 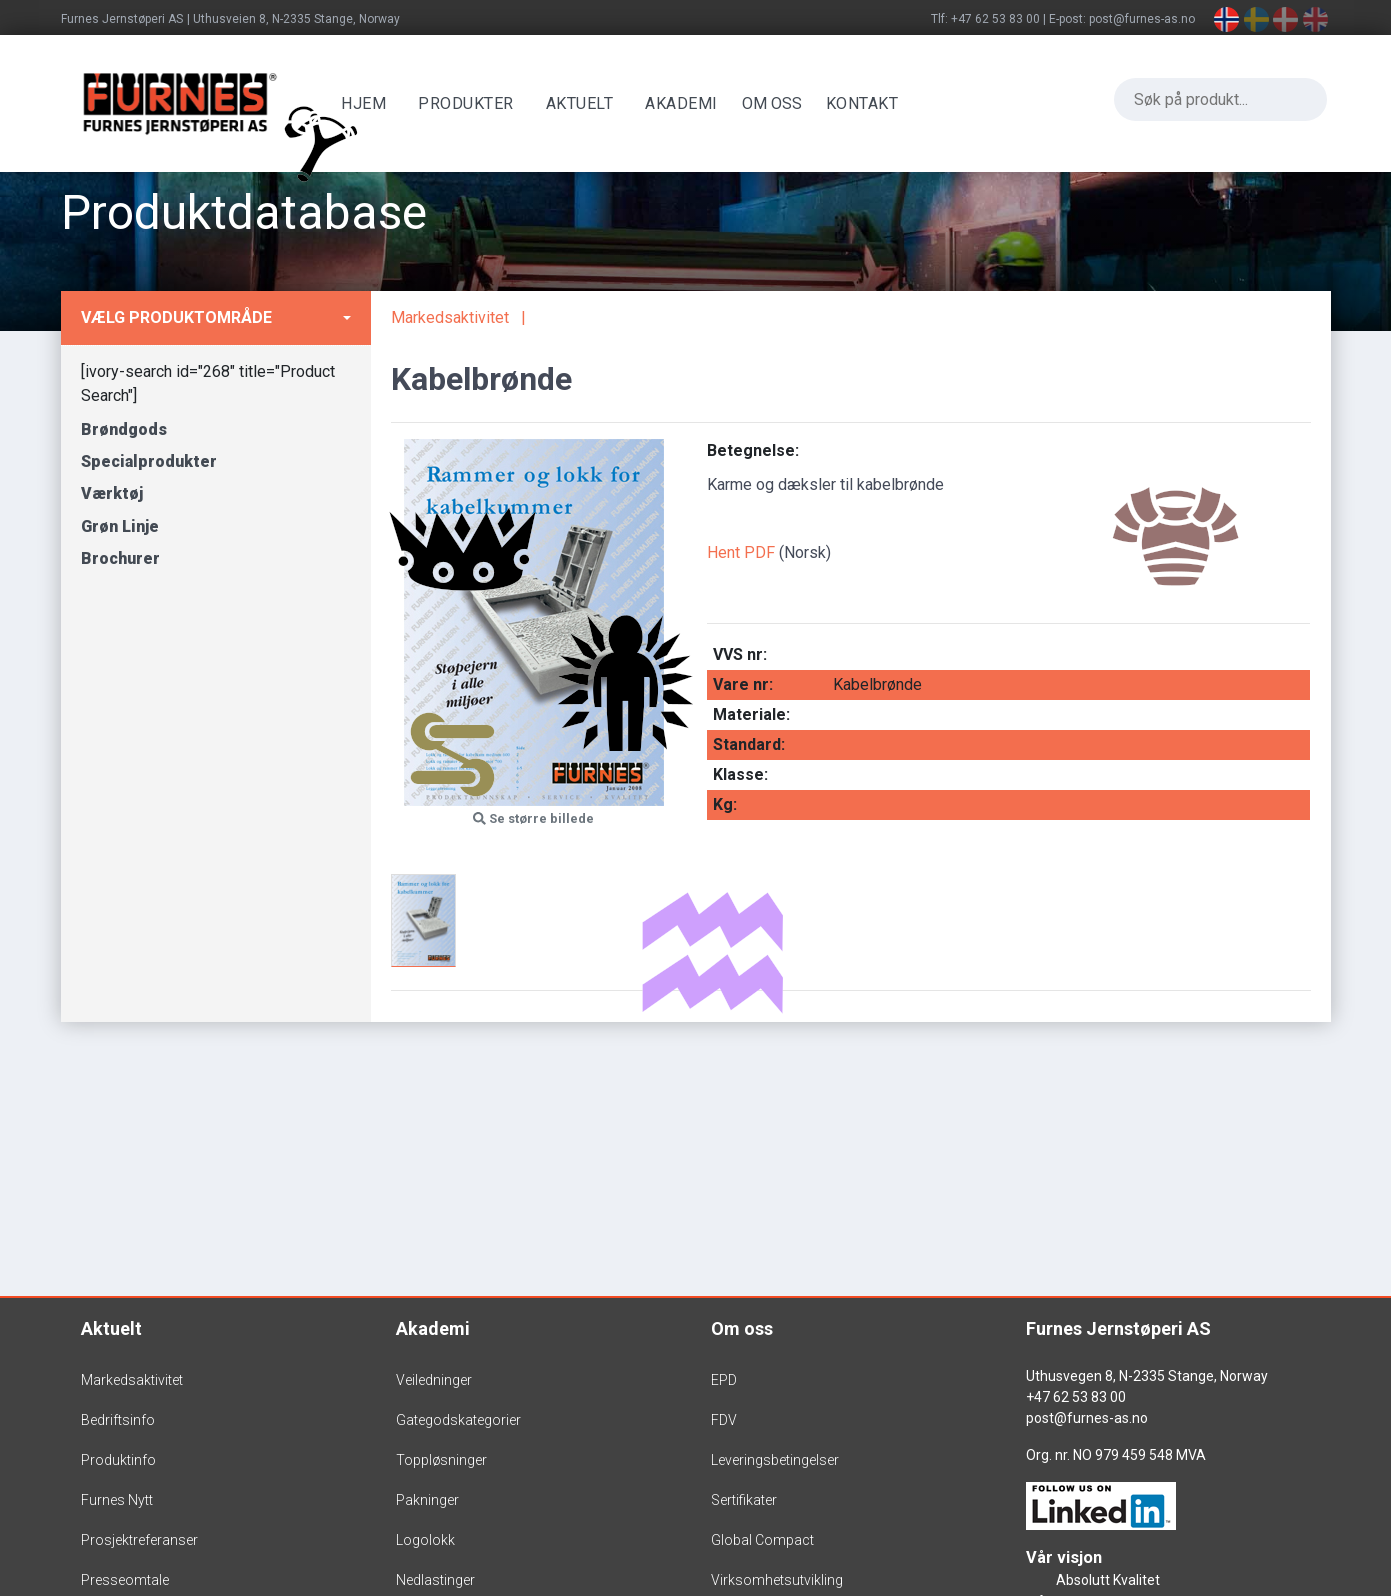 What do you see at coordinates (452, 754) in the screenshot?
I see `connect or link two items together` at bounding box center [452, 754].